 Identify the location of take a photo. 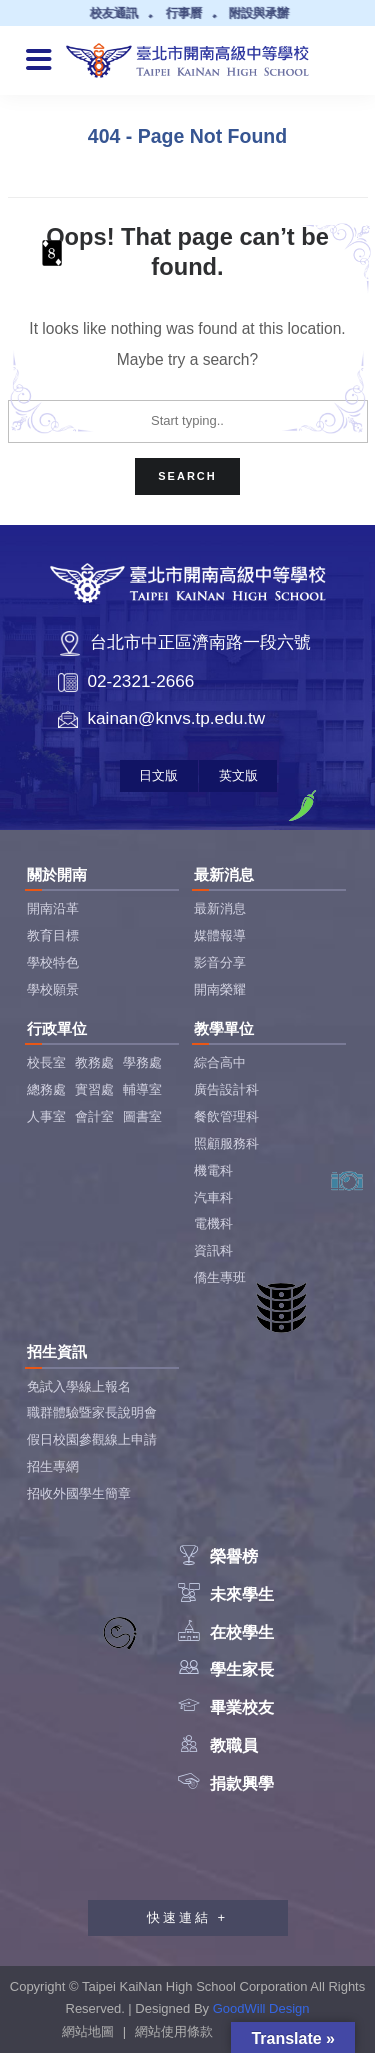
(347, 1181).